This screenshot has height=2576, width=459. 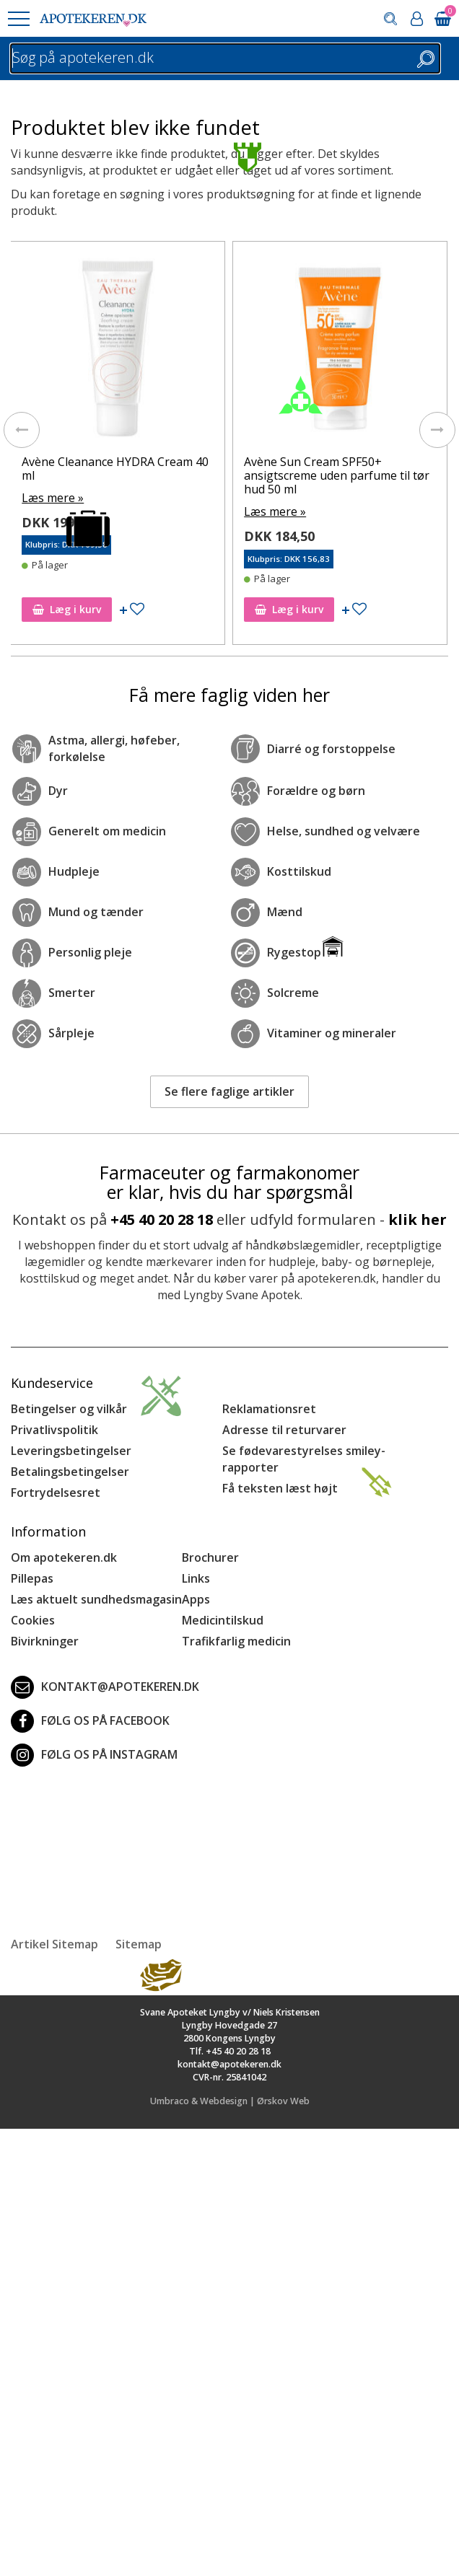 What do you see at coordinates (377, 1482) in the screenshot?
I see `select the trident weapon` at bounding box center [377, 1482].